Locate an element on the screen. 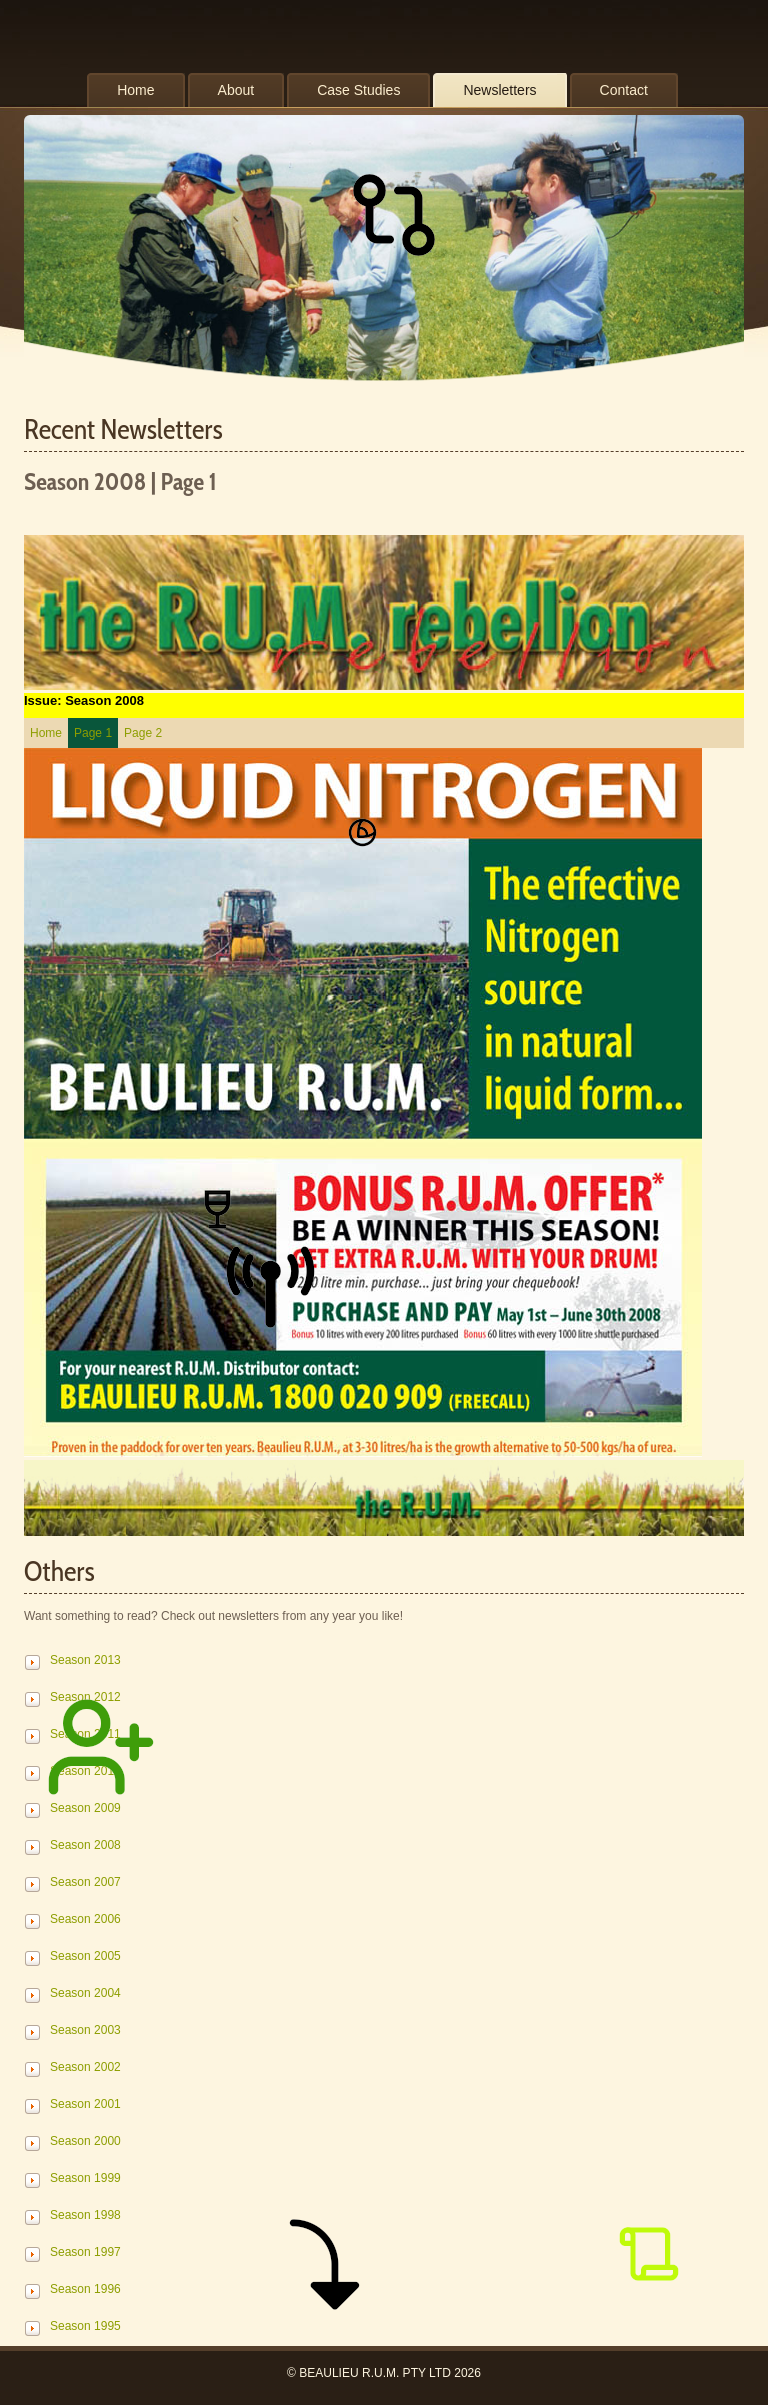  view document or manuscript is located at coordinates (649, 2254).